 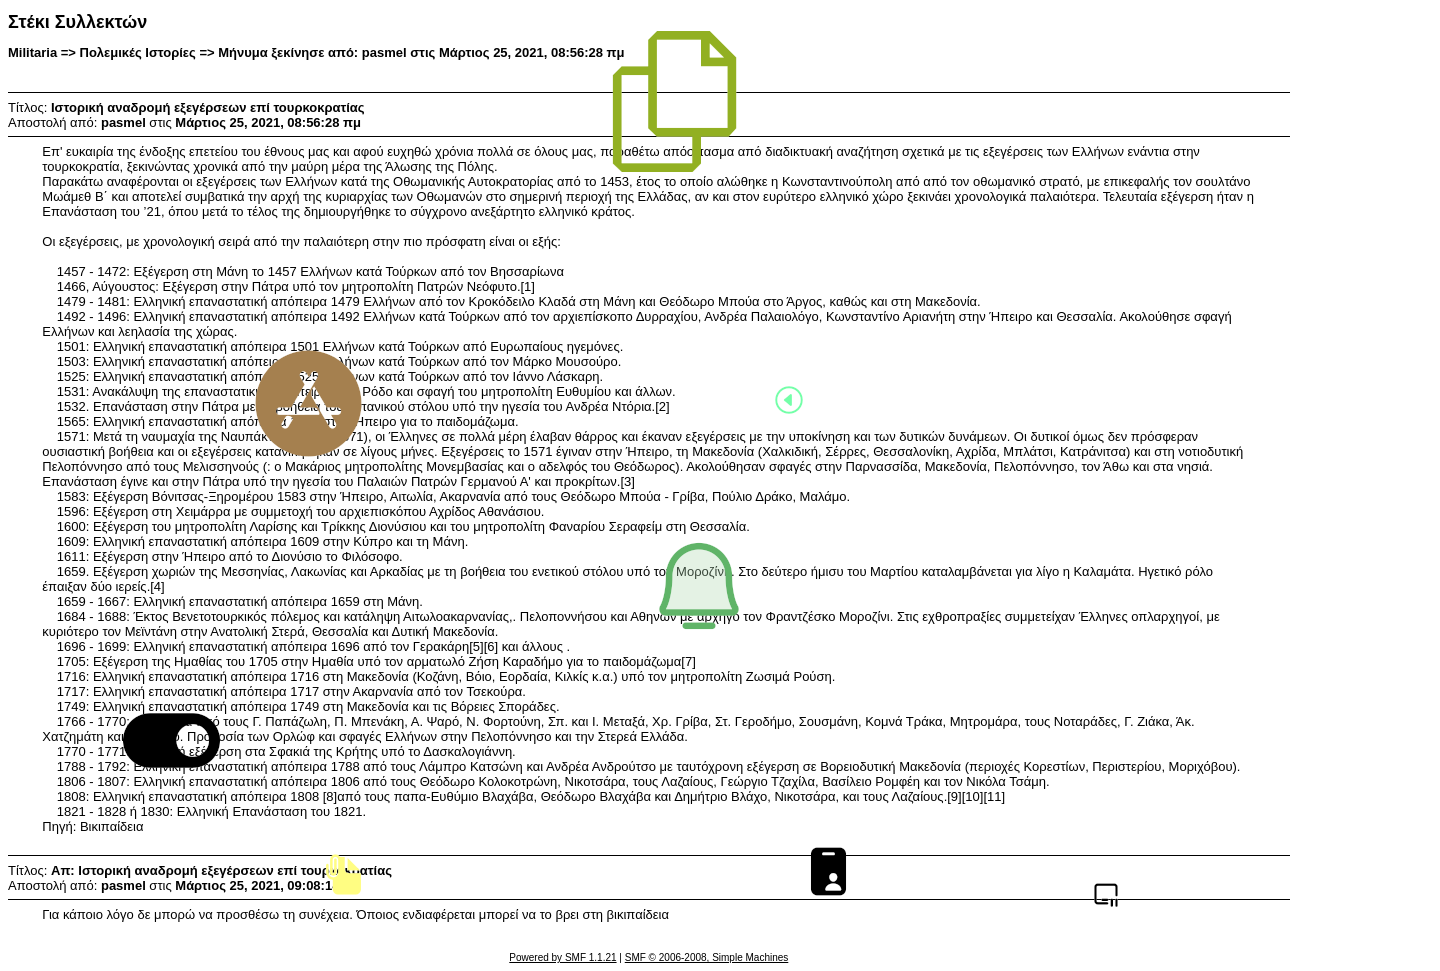 I want to click on open the apple app store, so click(x=308, y=403).